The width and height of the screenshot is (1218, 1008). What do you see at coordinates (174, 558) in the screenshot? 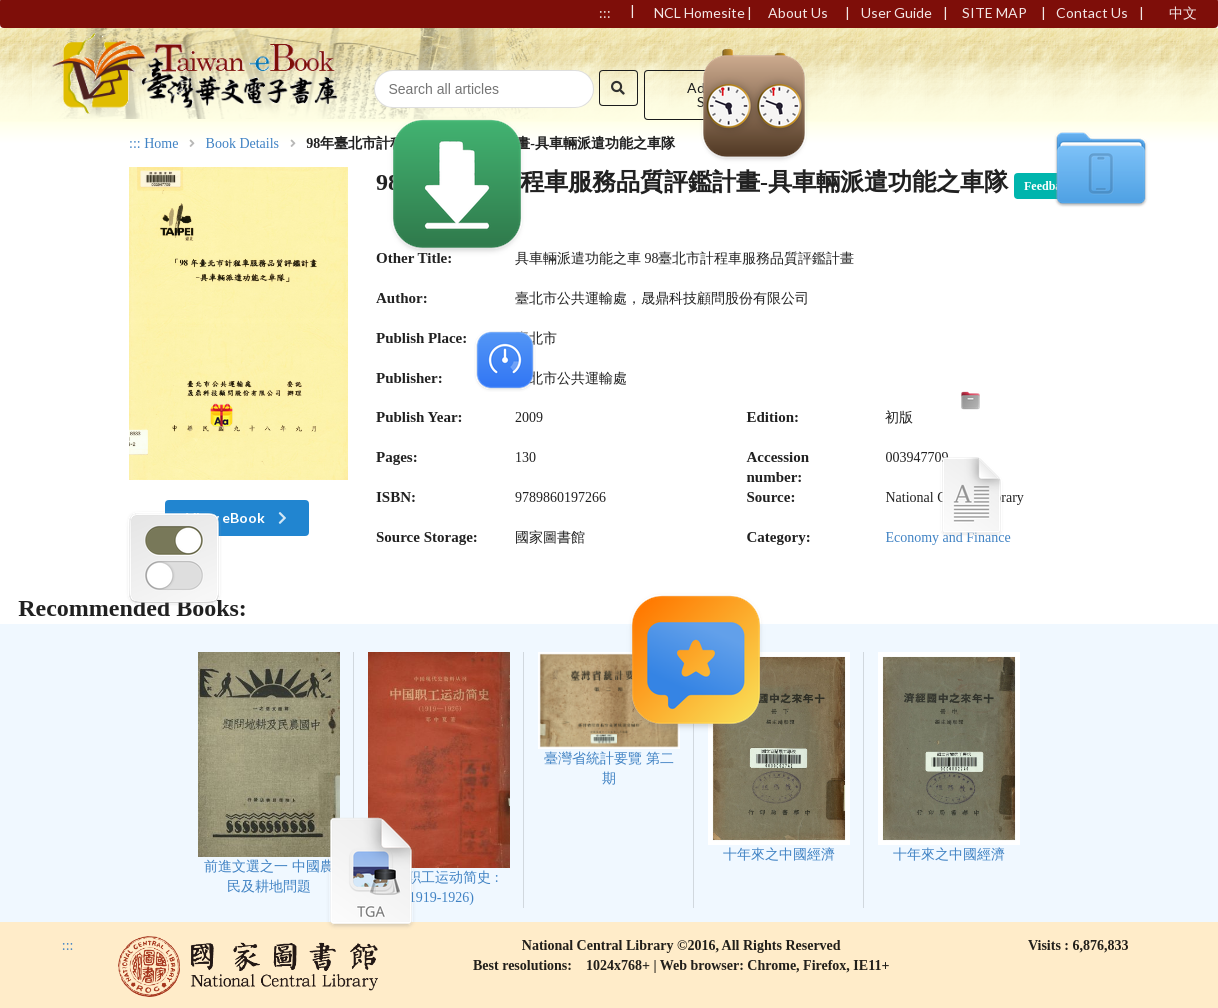
I see `open desktop preferences or settings` at bounding box center [174, 558].